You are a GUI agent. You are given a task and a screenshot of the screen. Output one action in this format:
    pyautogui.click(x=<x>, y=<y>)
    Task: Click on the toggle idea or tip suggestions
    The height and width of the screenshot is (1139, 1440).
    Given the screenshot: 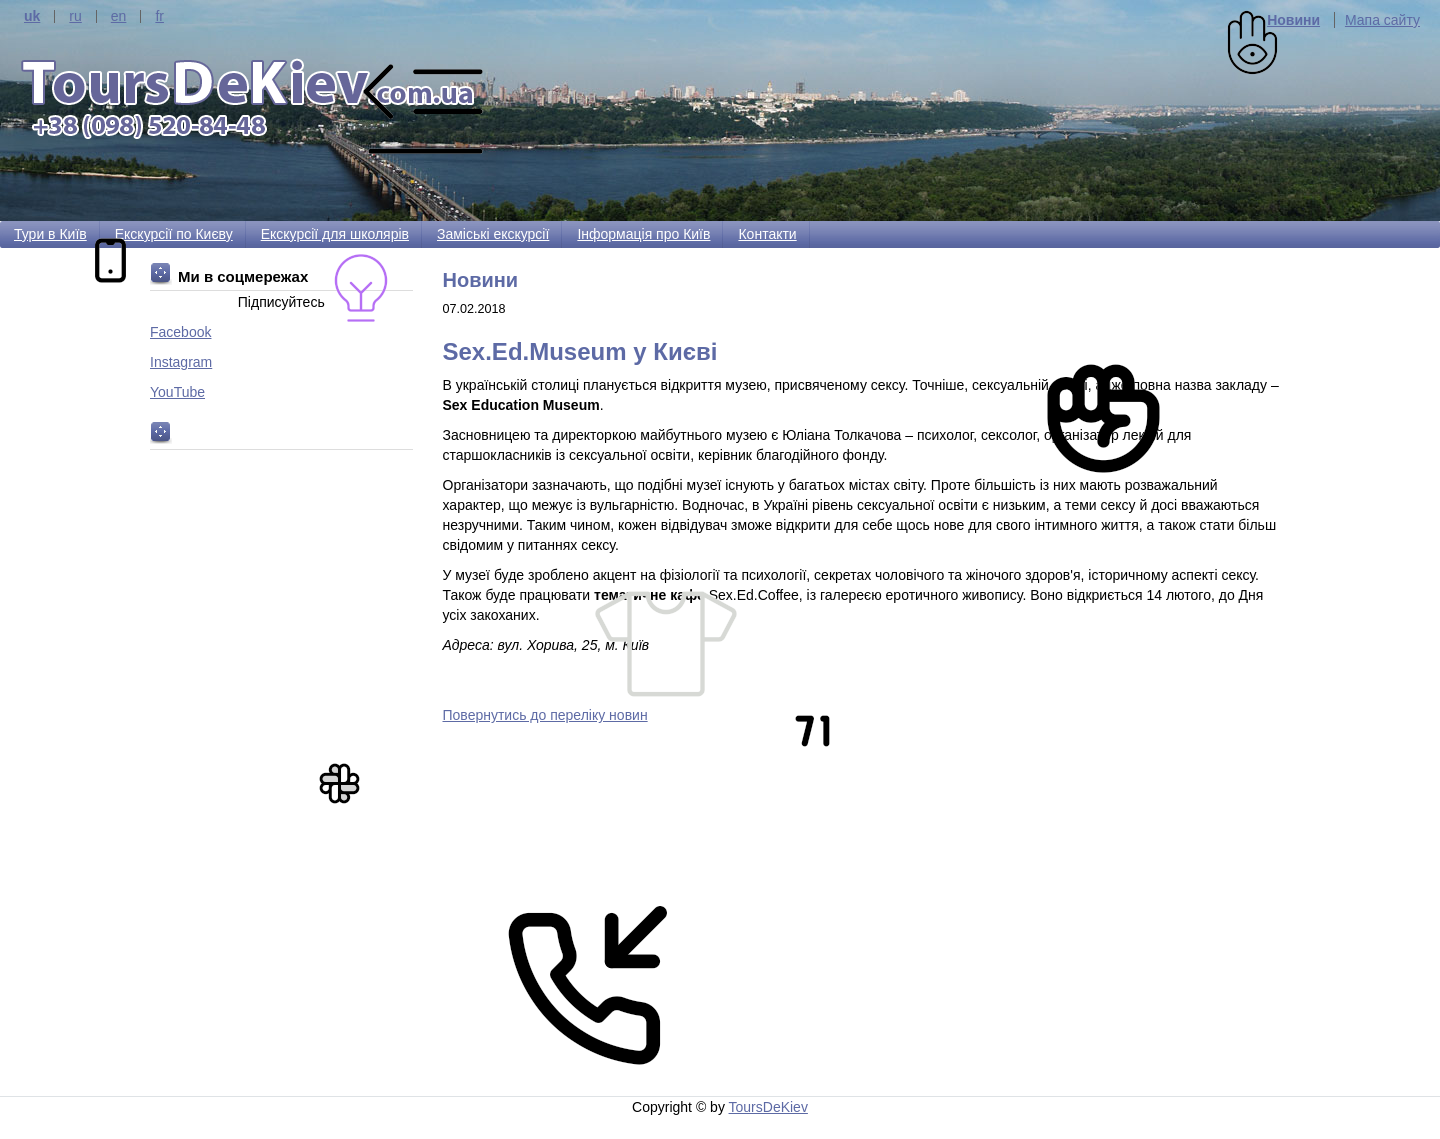 What is the action you would take?
    pyautogui.click(x=361, y=288)
    